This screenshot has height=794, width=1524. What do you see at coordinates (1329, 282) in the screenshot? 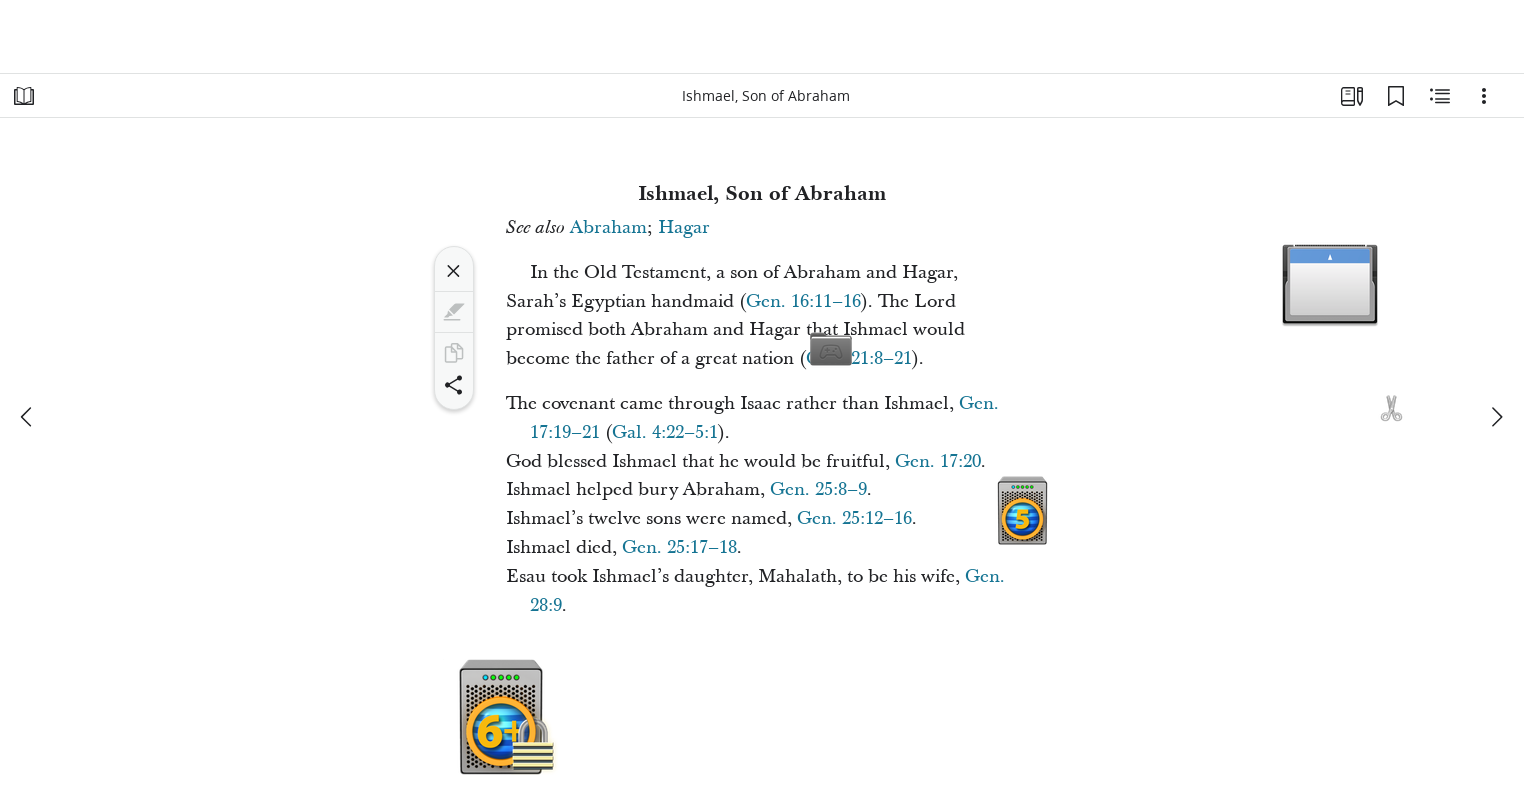
I see `compactflash memory card storage device` at bounding box center [1329, 282].